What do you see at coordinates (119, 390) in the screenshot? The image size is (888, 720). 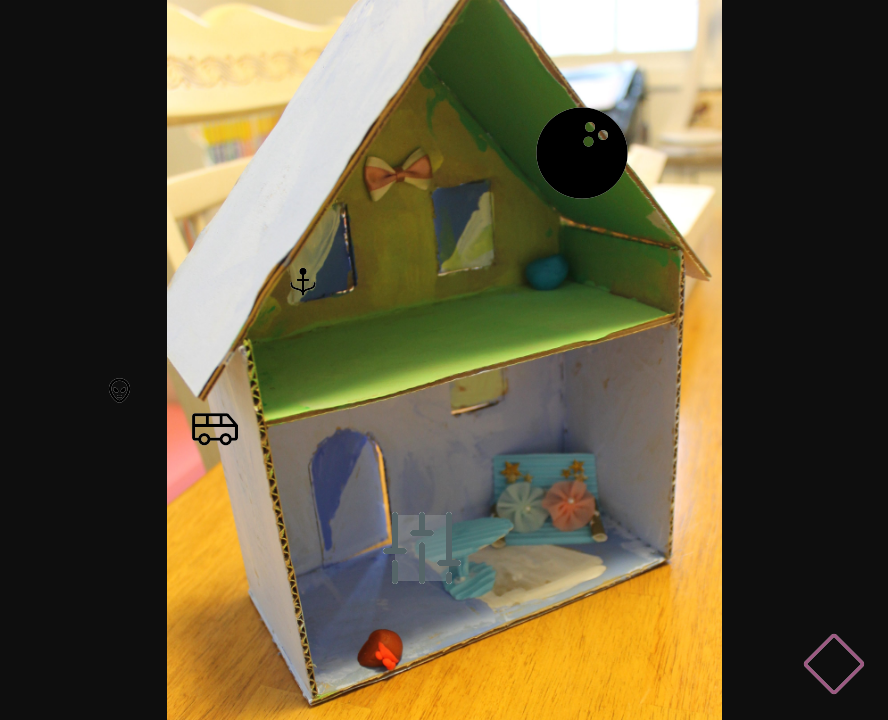 I see `view or access sci-fi themed content` at bounding box center [119, 390].